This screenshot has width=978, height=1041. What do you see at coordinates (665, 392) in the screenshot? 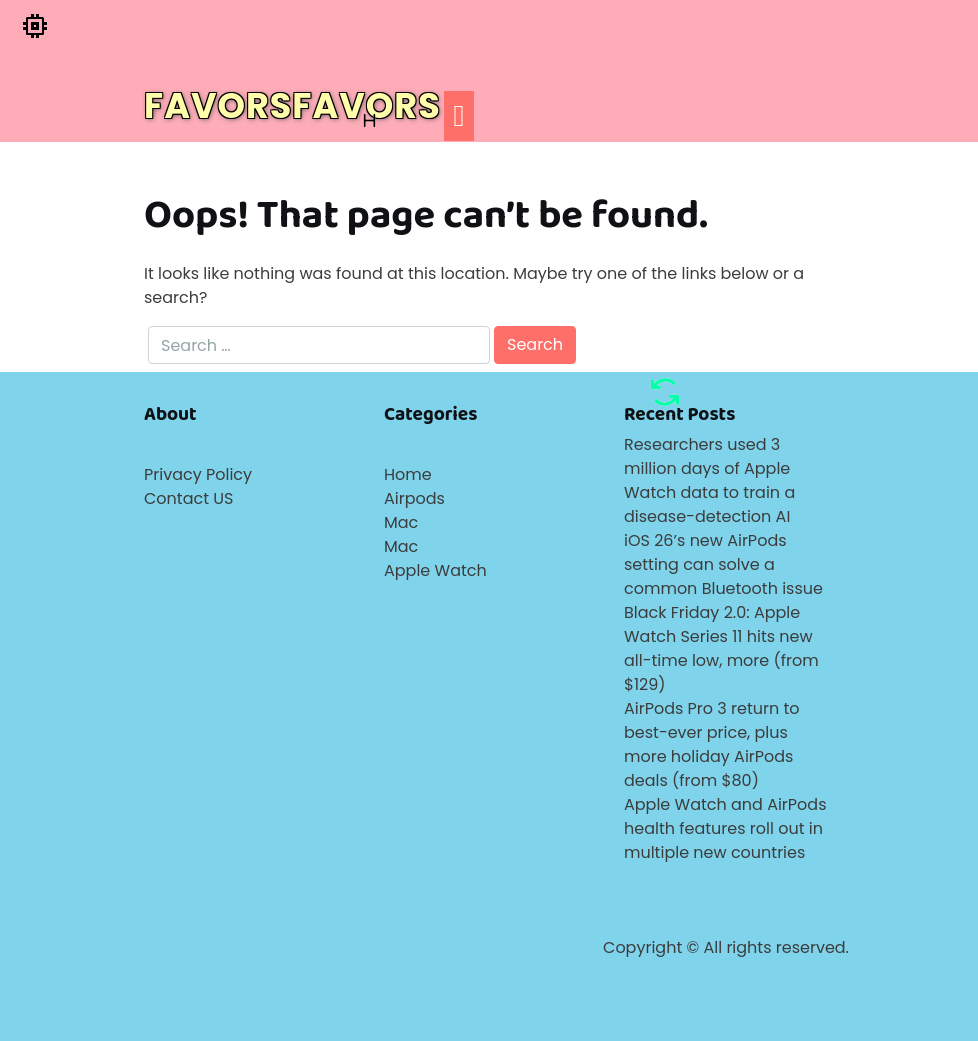
I see `refresh or reload content` at bounding box center [665, 392].